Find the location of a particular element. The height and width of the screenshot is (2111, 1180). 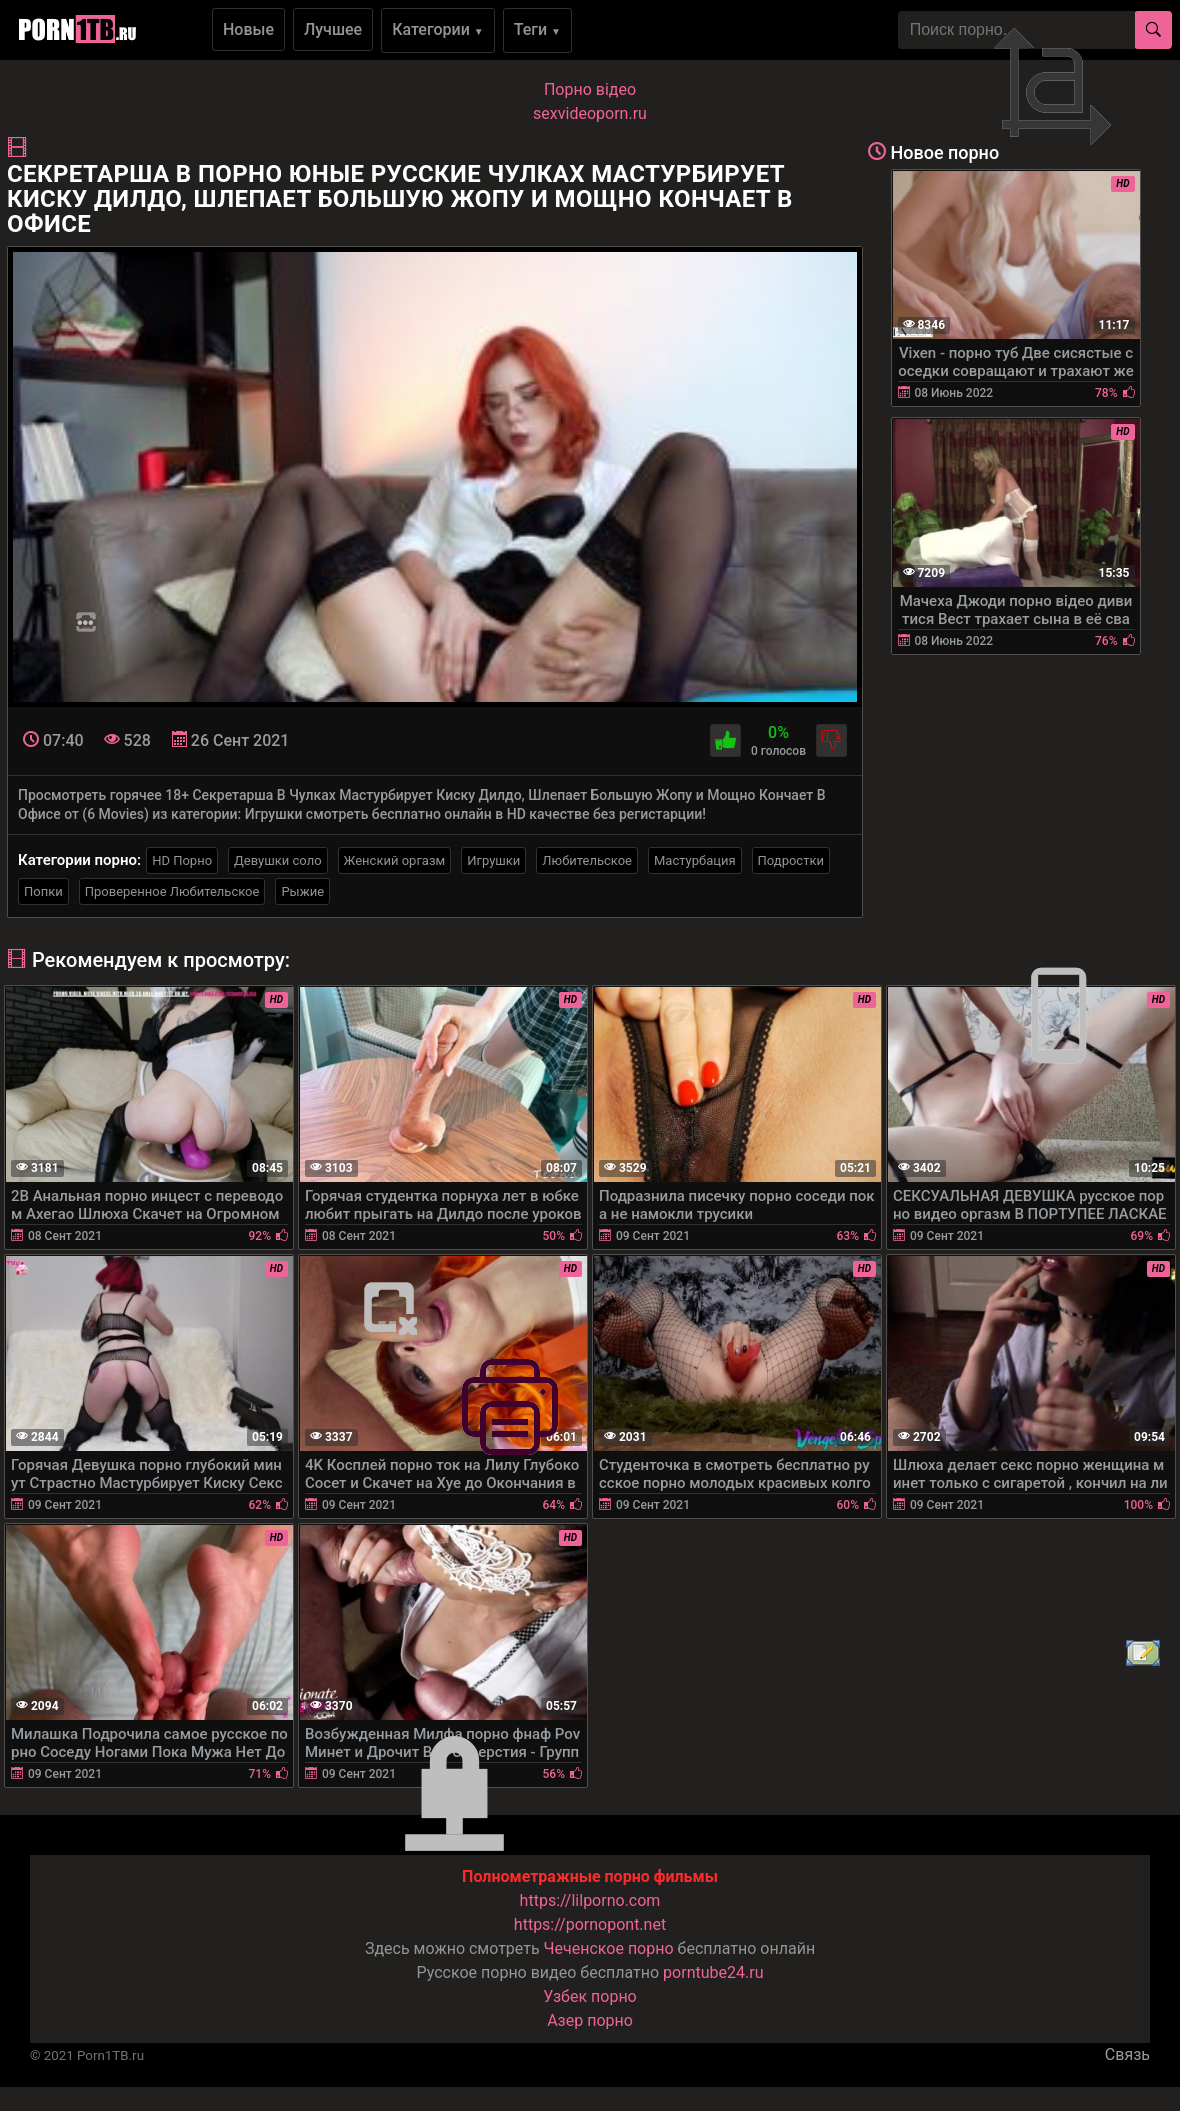

indicates a connected iPod touch device is located at coordinates (1058, 1015).